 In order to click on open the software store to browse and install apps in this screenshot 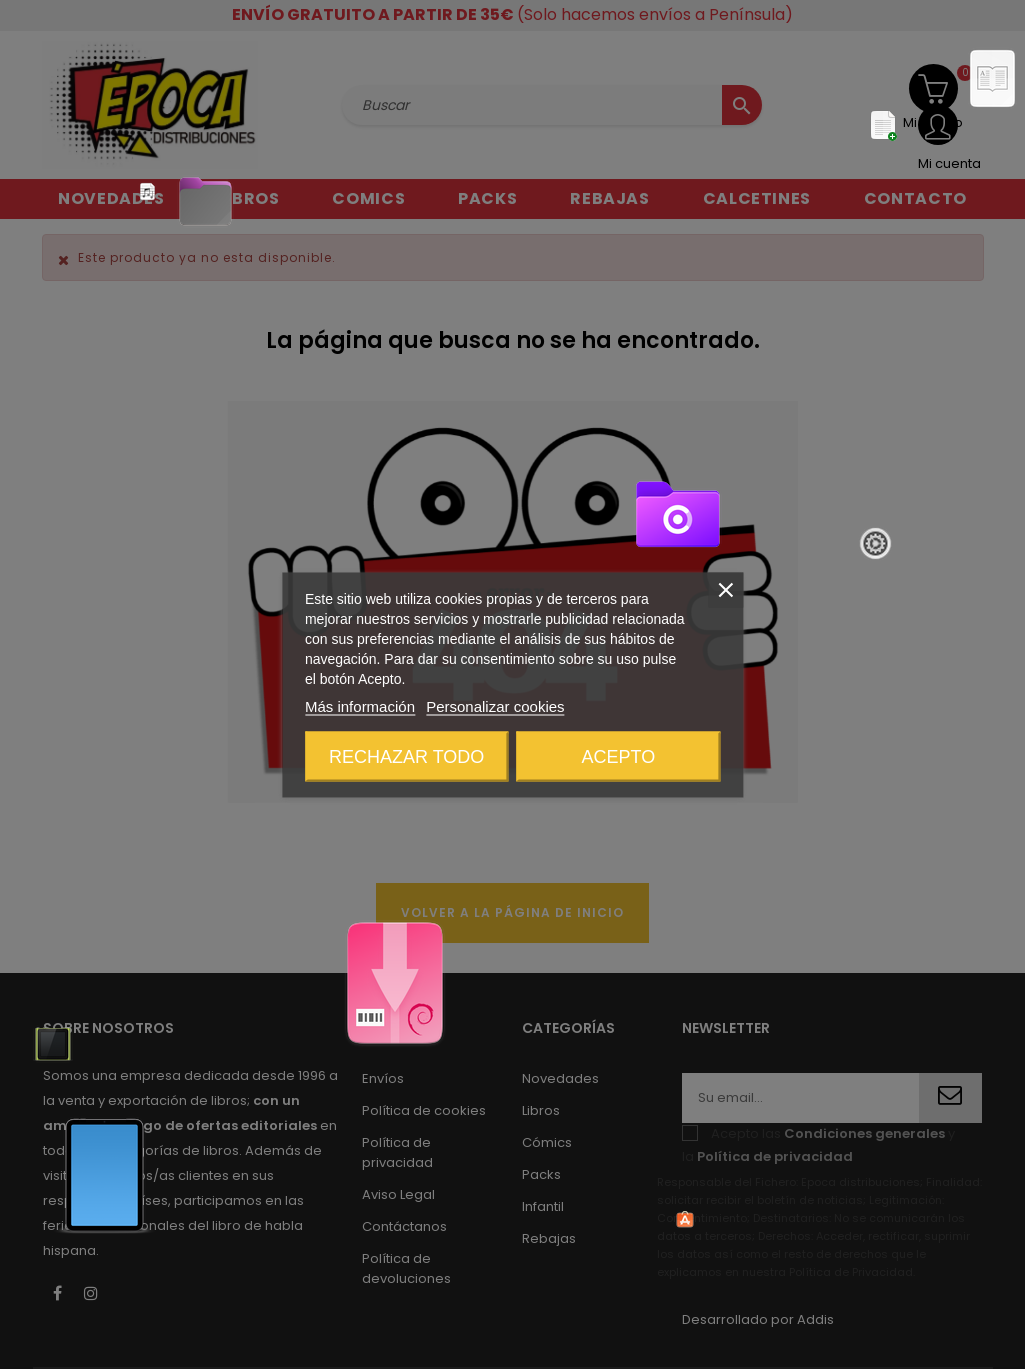, I will do `click(685, 1220)`.